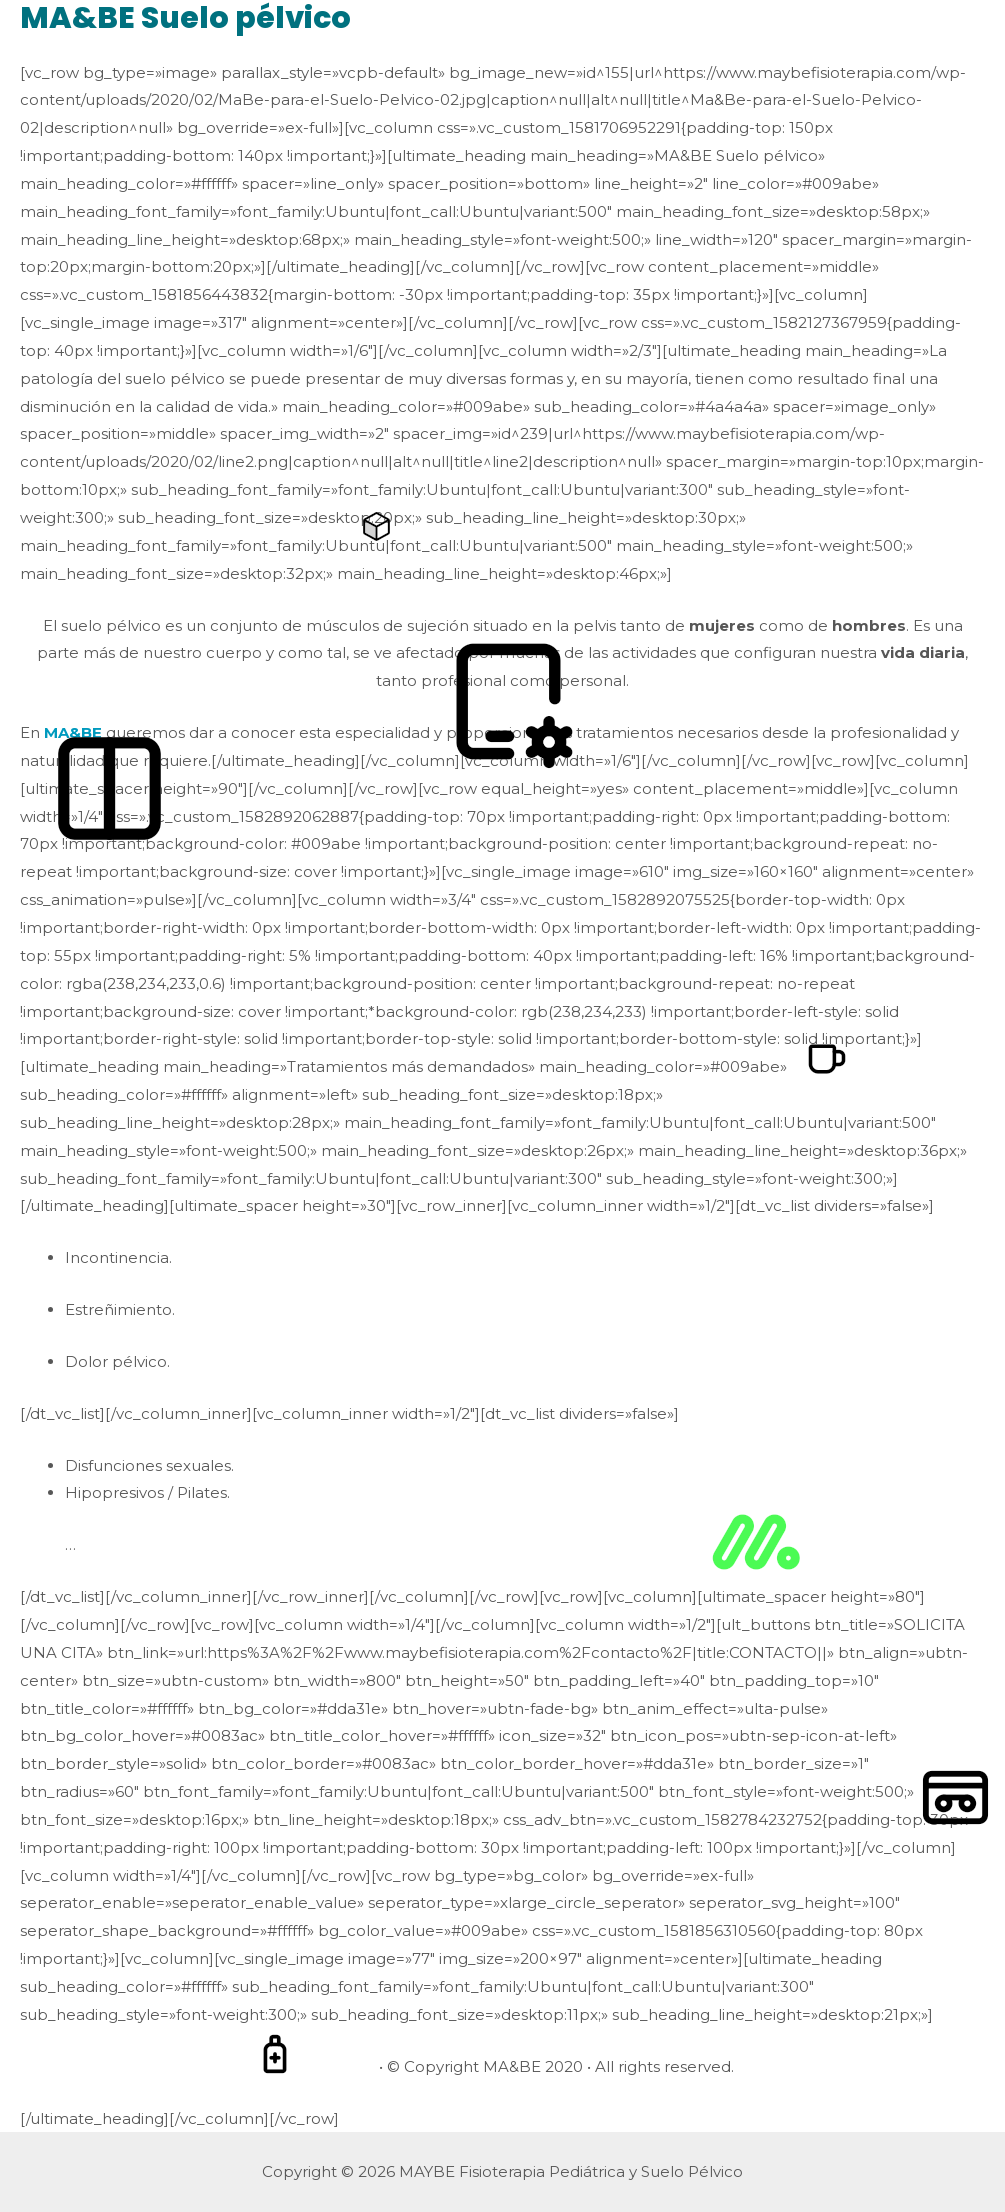 This screenshot has width=1005, height=2212. What do you see at coordinates (508, 701) in the screenshot?
I see `access tablet device settings` at bounding box center [508, 701].